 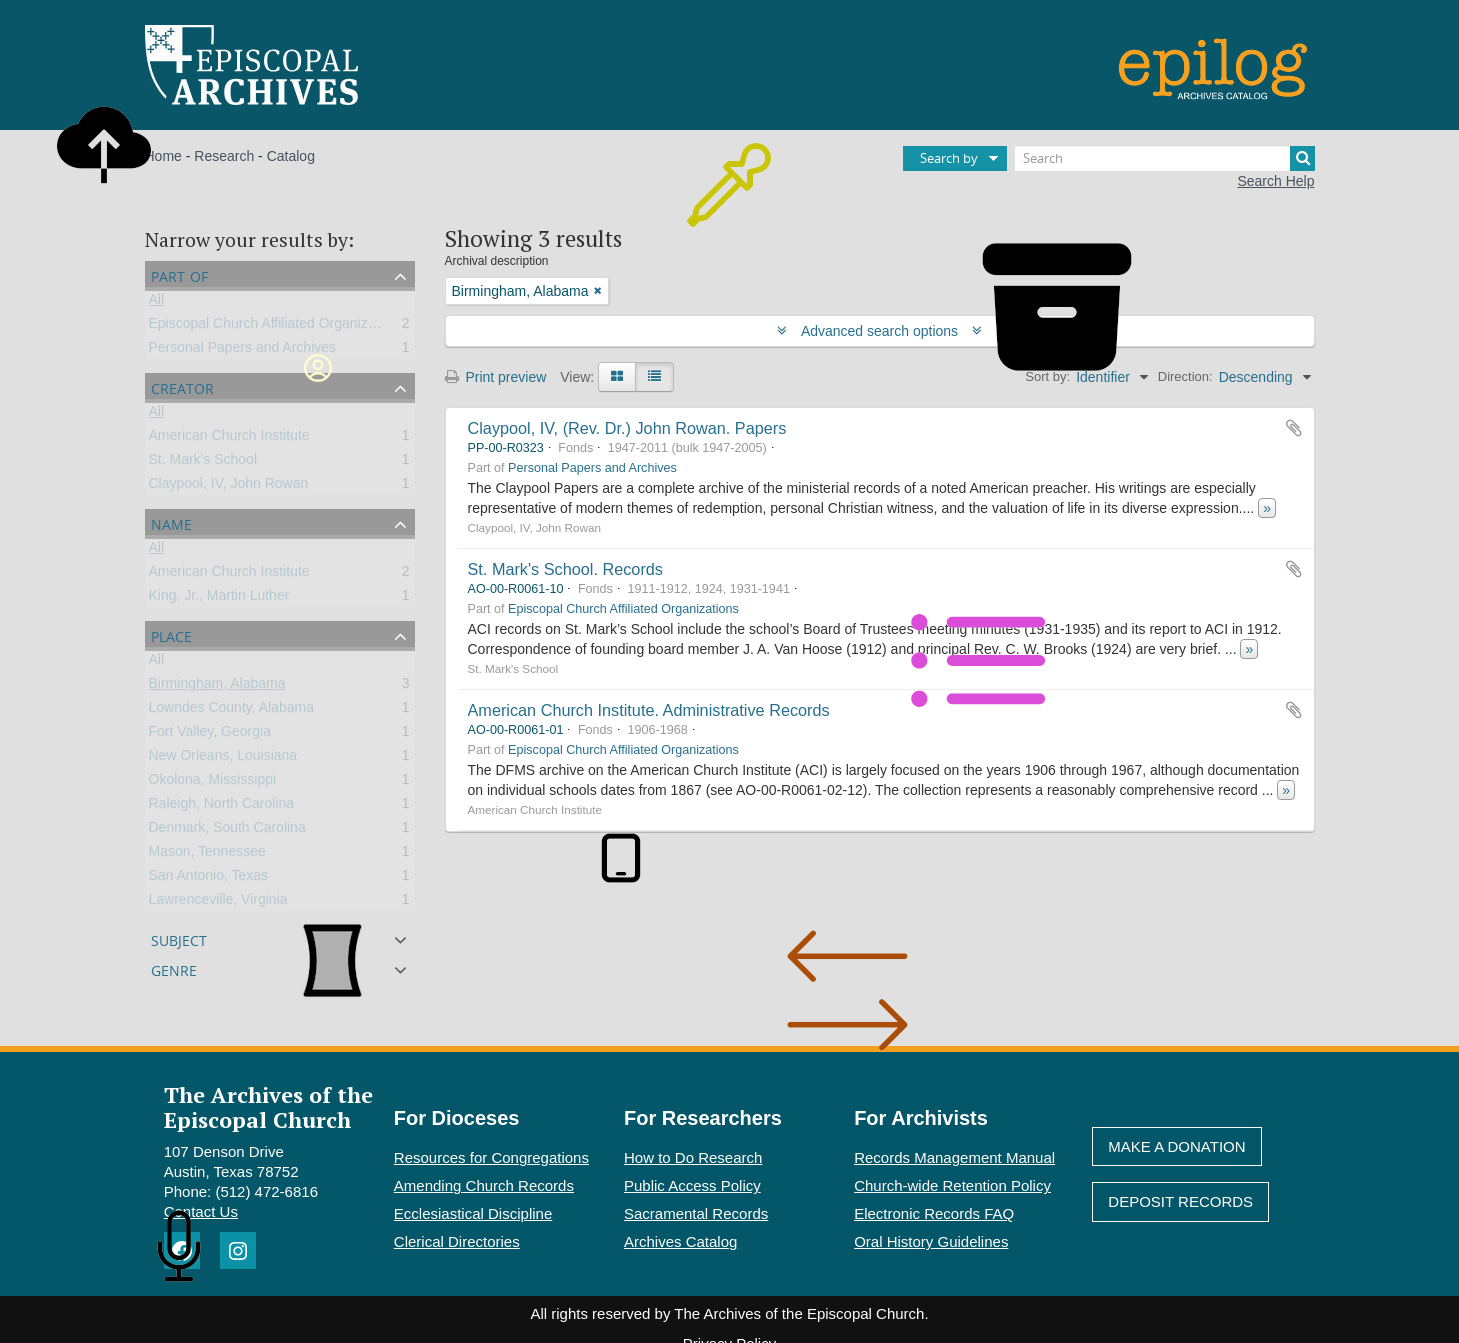 What do you see at coordinates (729, 185) in the screenshot?
I see `select a color from the canvas` at bounding box center [729, 185].